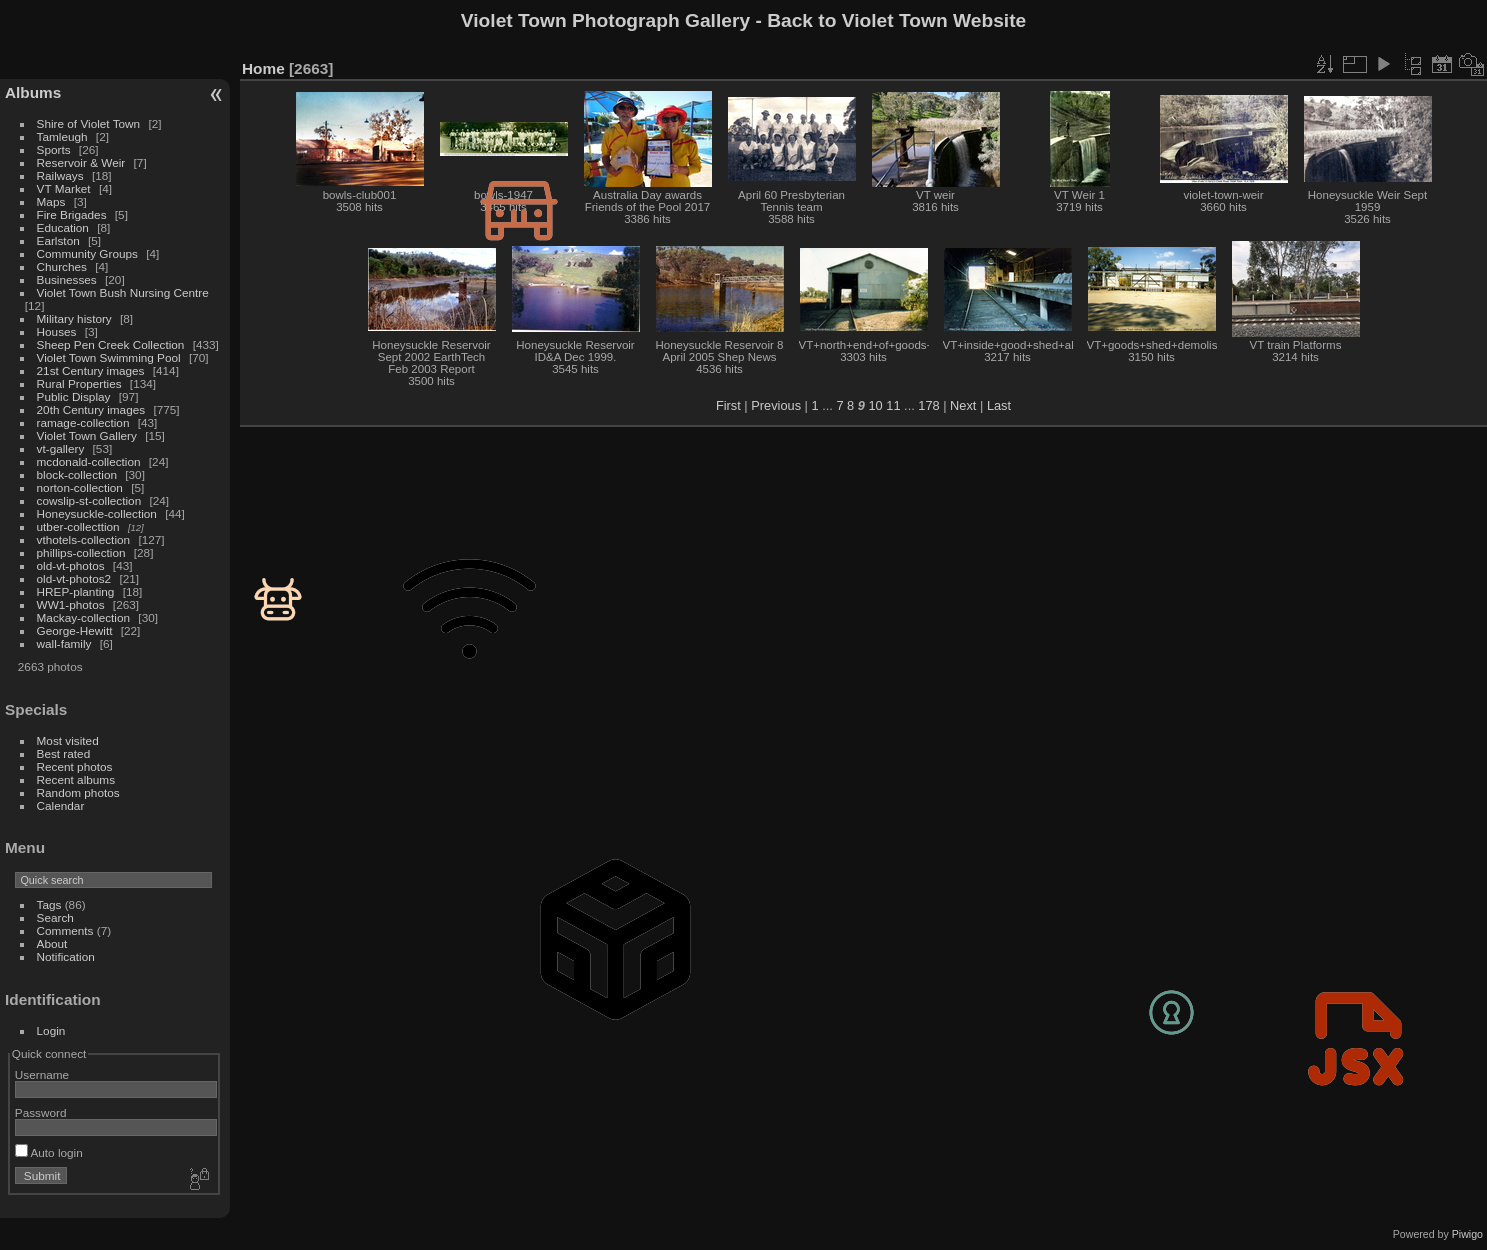 The height and width of the screenshot is (1250, 1487). Describe the element at coordinates (469, 606) in the screenshot. I see `indicates strong wifi connection` at that location.